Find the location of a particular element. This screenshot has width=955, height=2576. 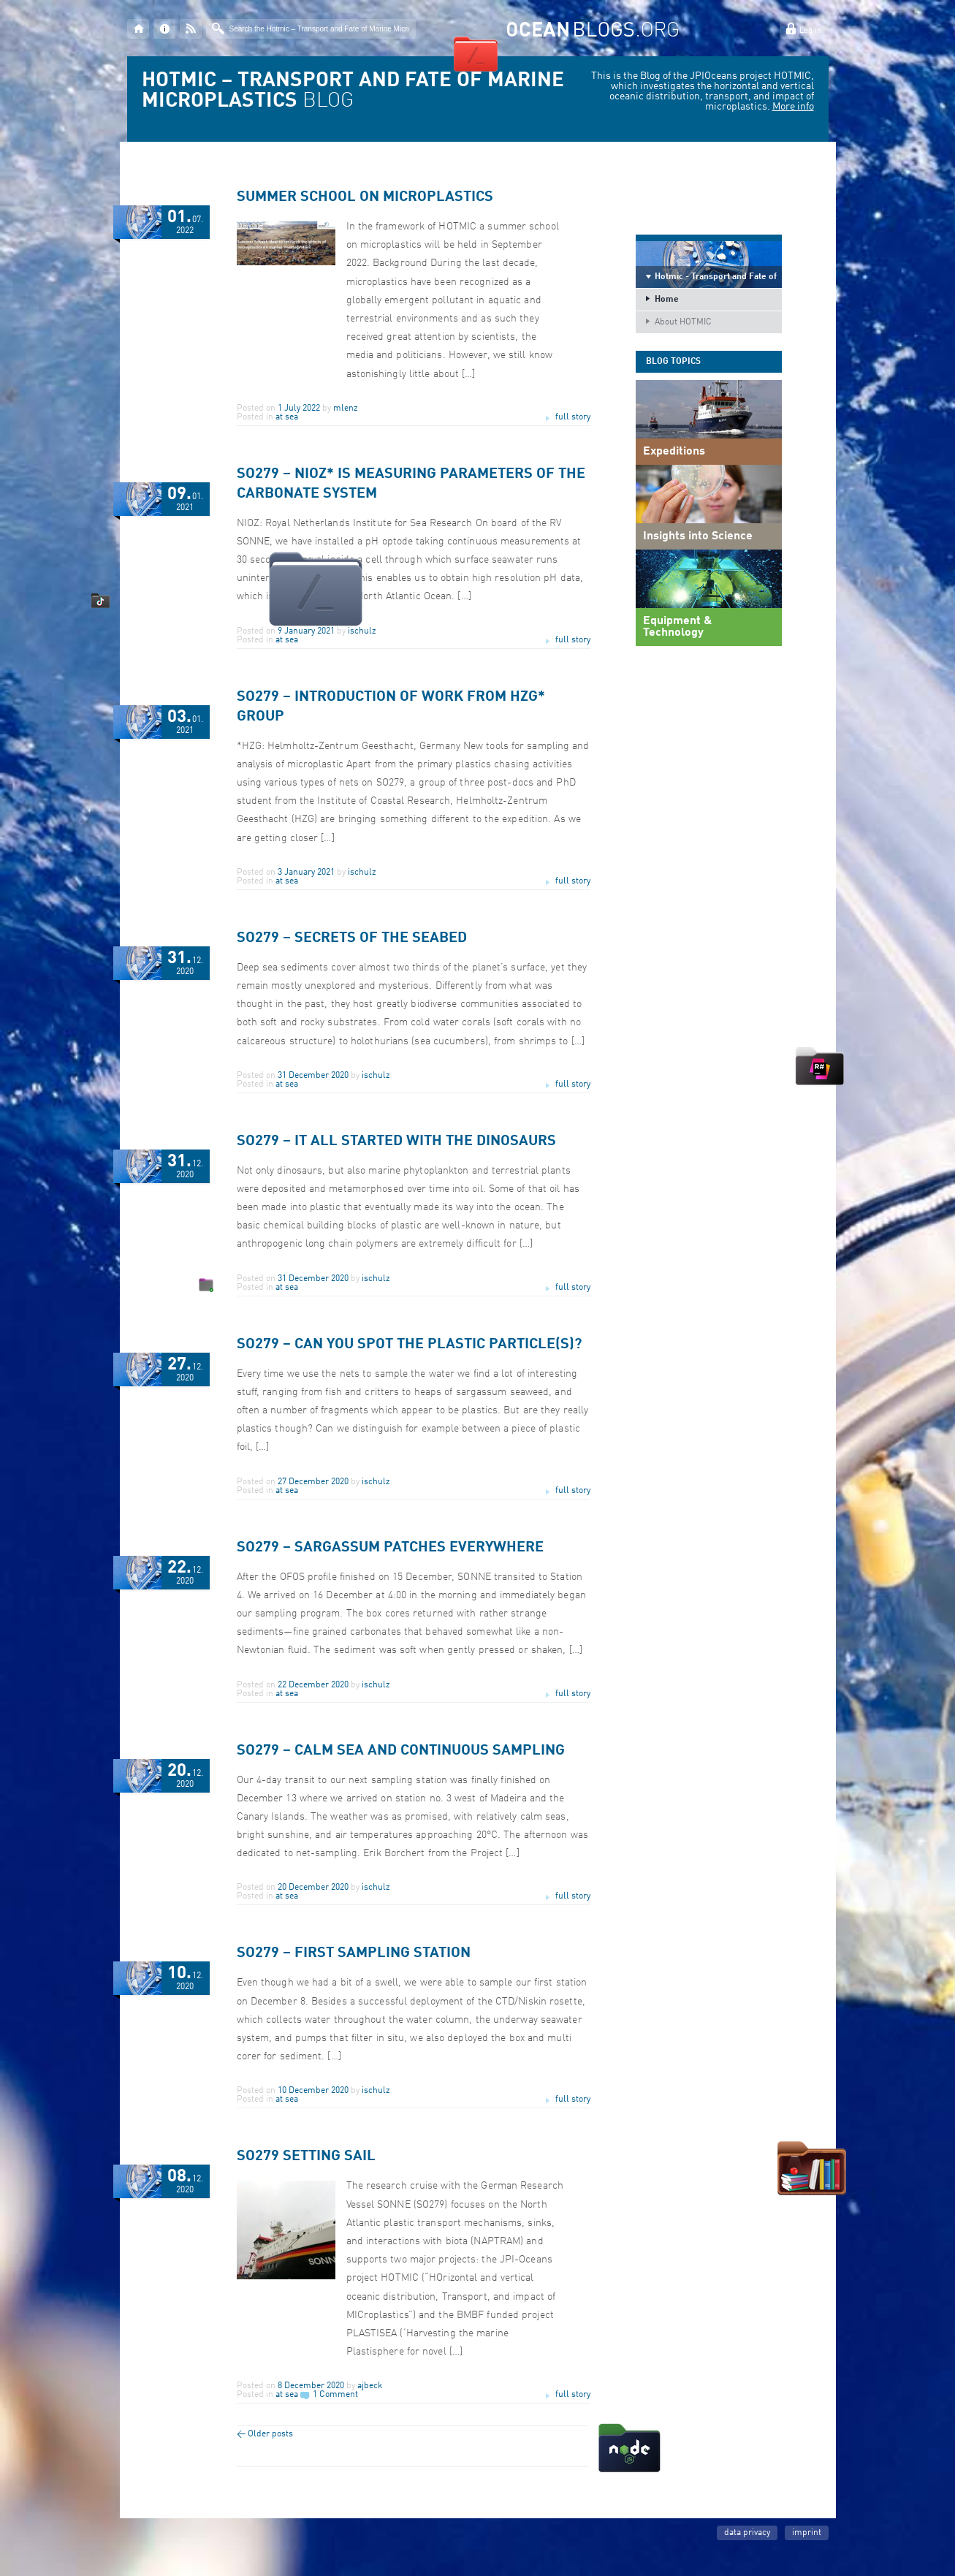

create a new folder is located at coordinates (206, 1285).